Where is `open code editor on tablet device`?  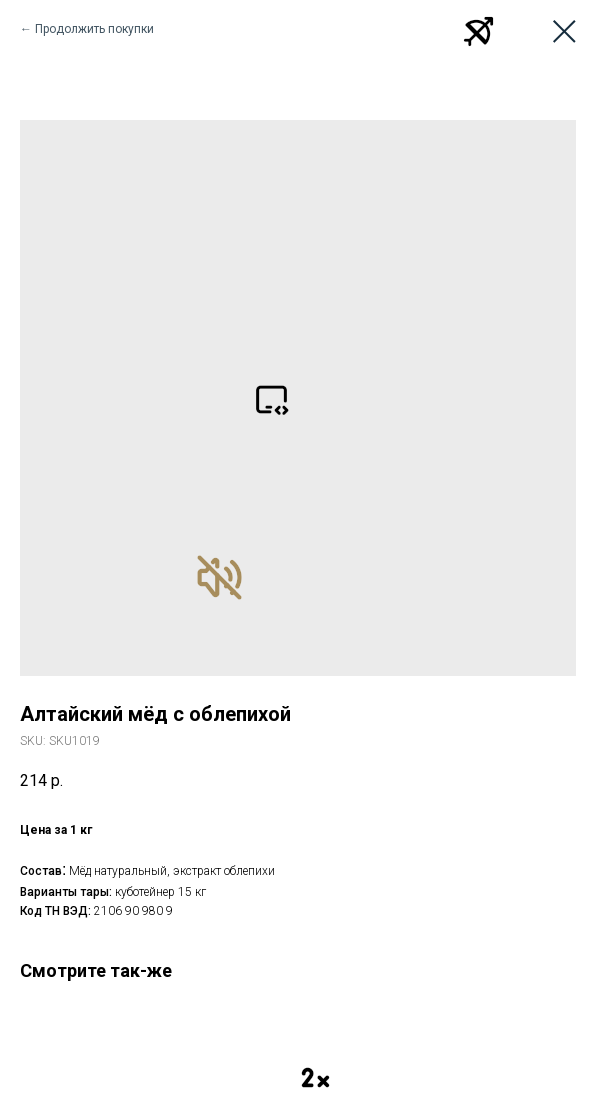 open code editor on tablet device is located at coordinates (271, 399).